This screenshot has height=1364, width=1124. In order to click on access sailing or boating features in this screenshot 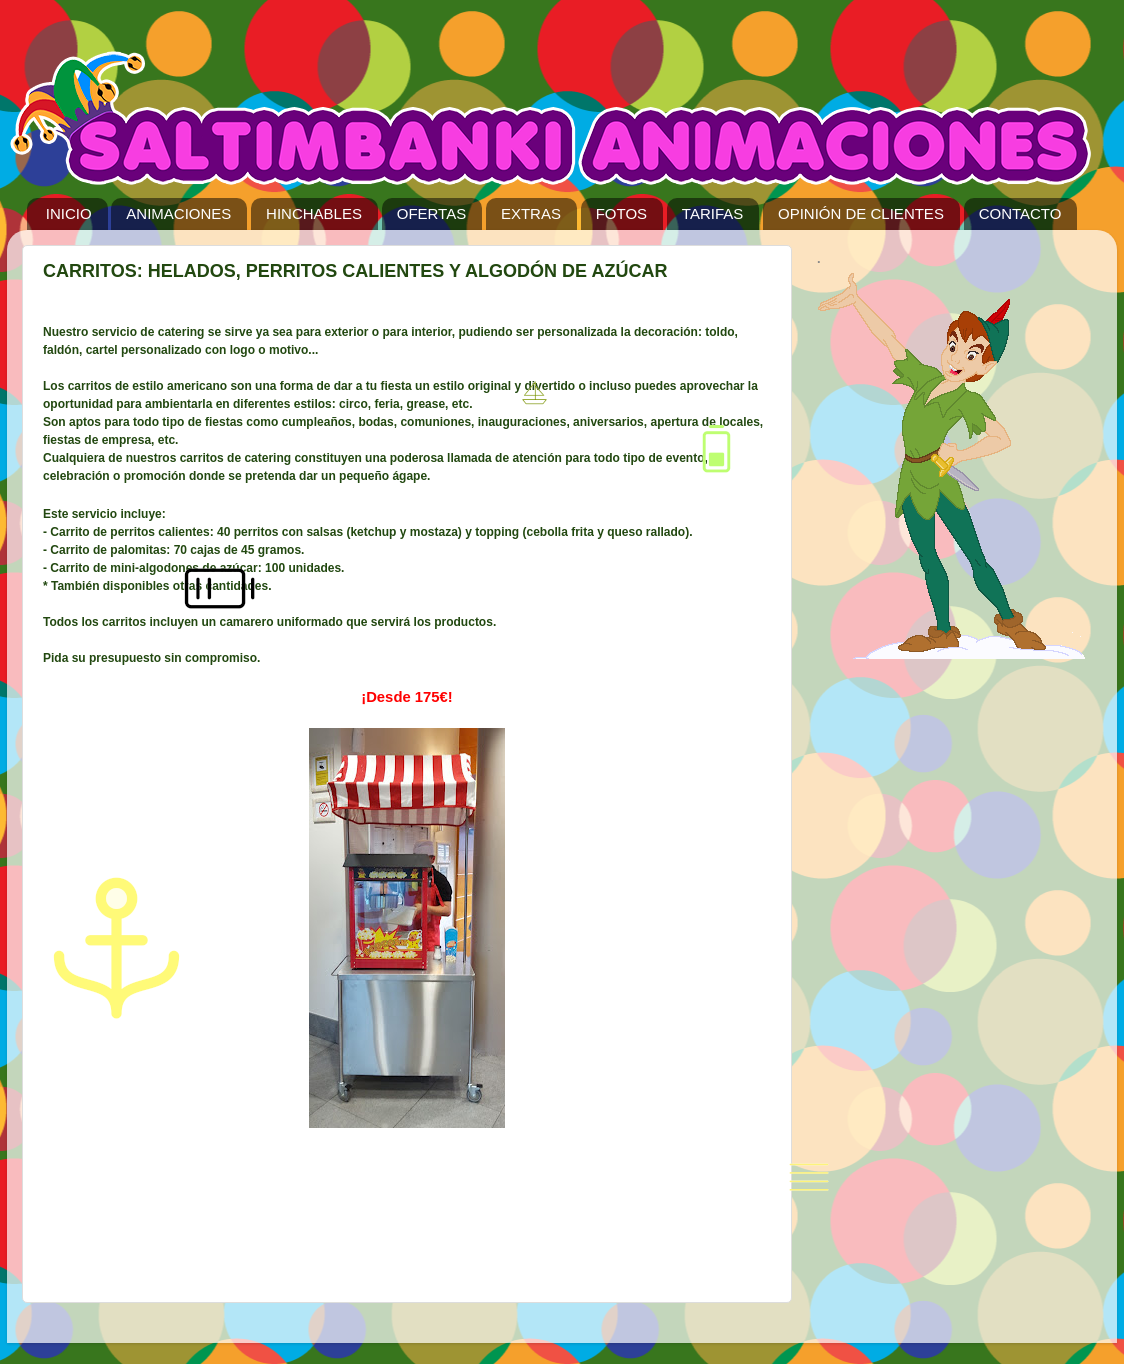, I will do `click(534, 394)`.